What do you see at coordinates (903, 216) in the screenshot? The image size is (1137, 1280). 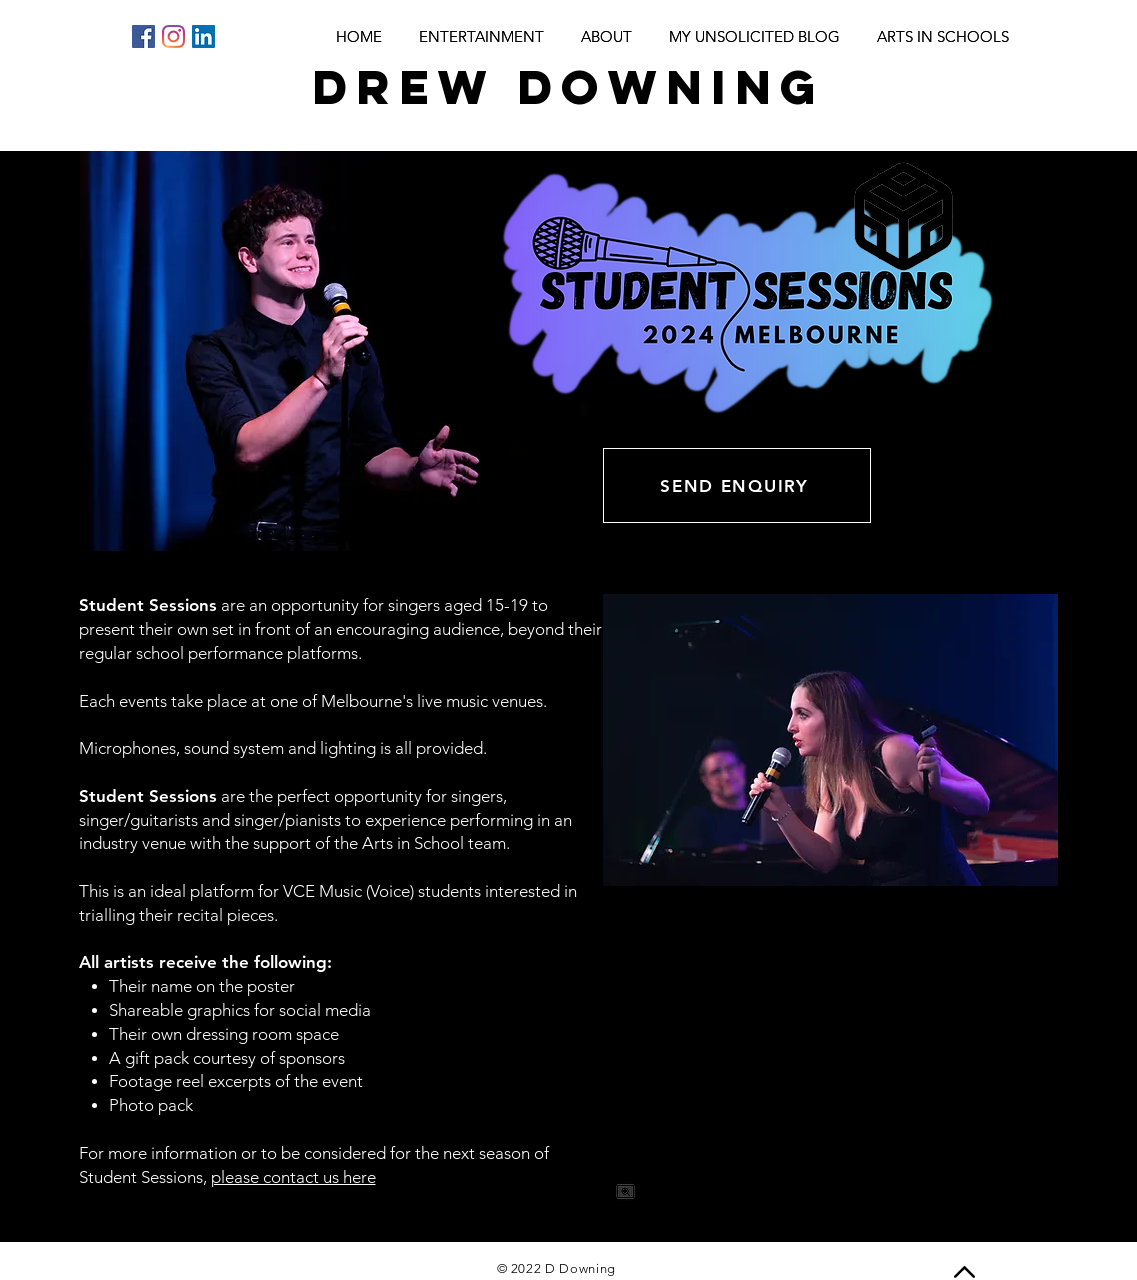 I see `open codesandbox development environment` at bounding box center [903, 216].